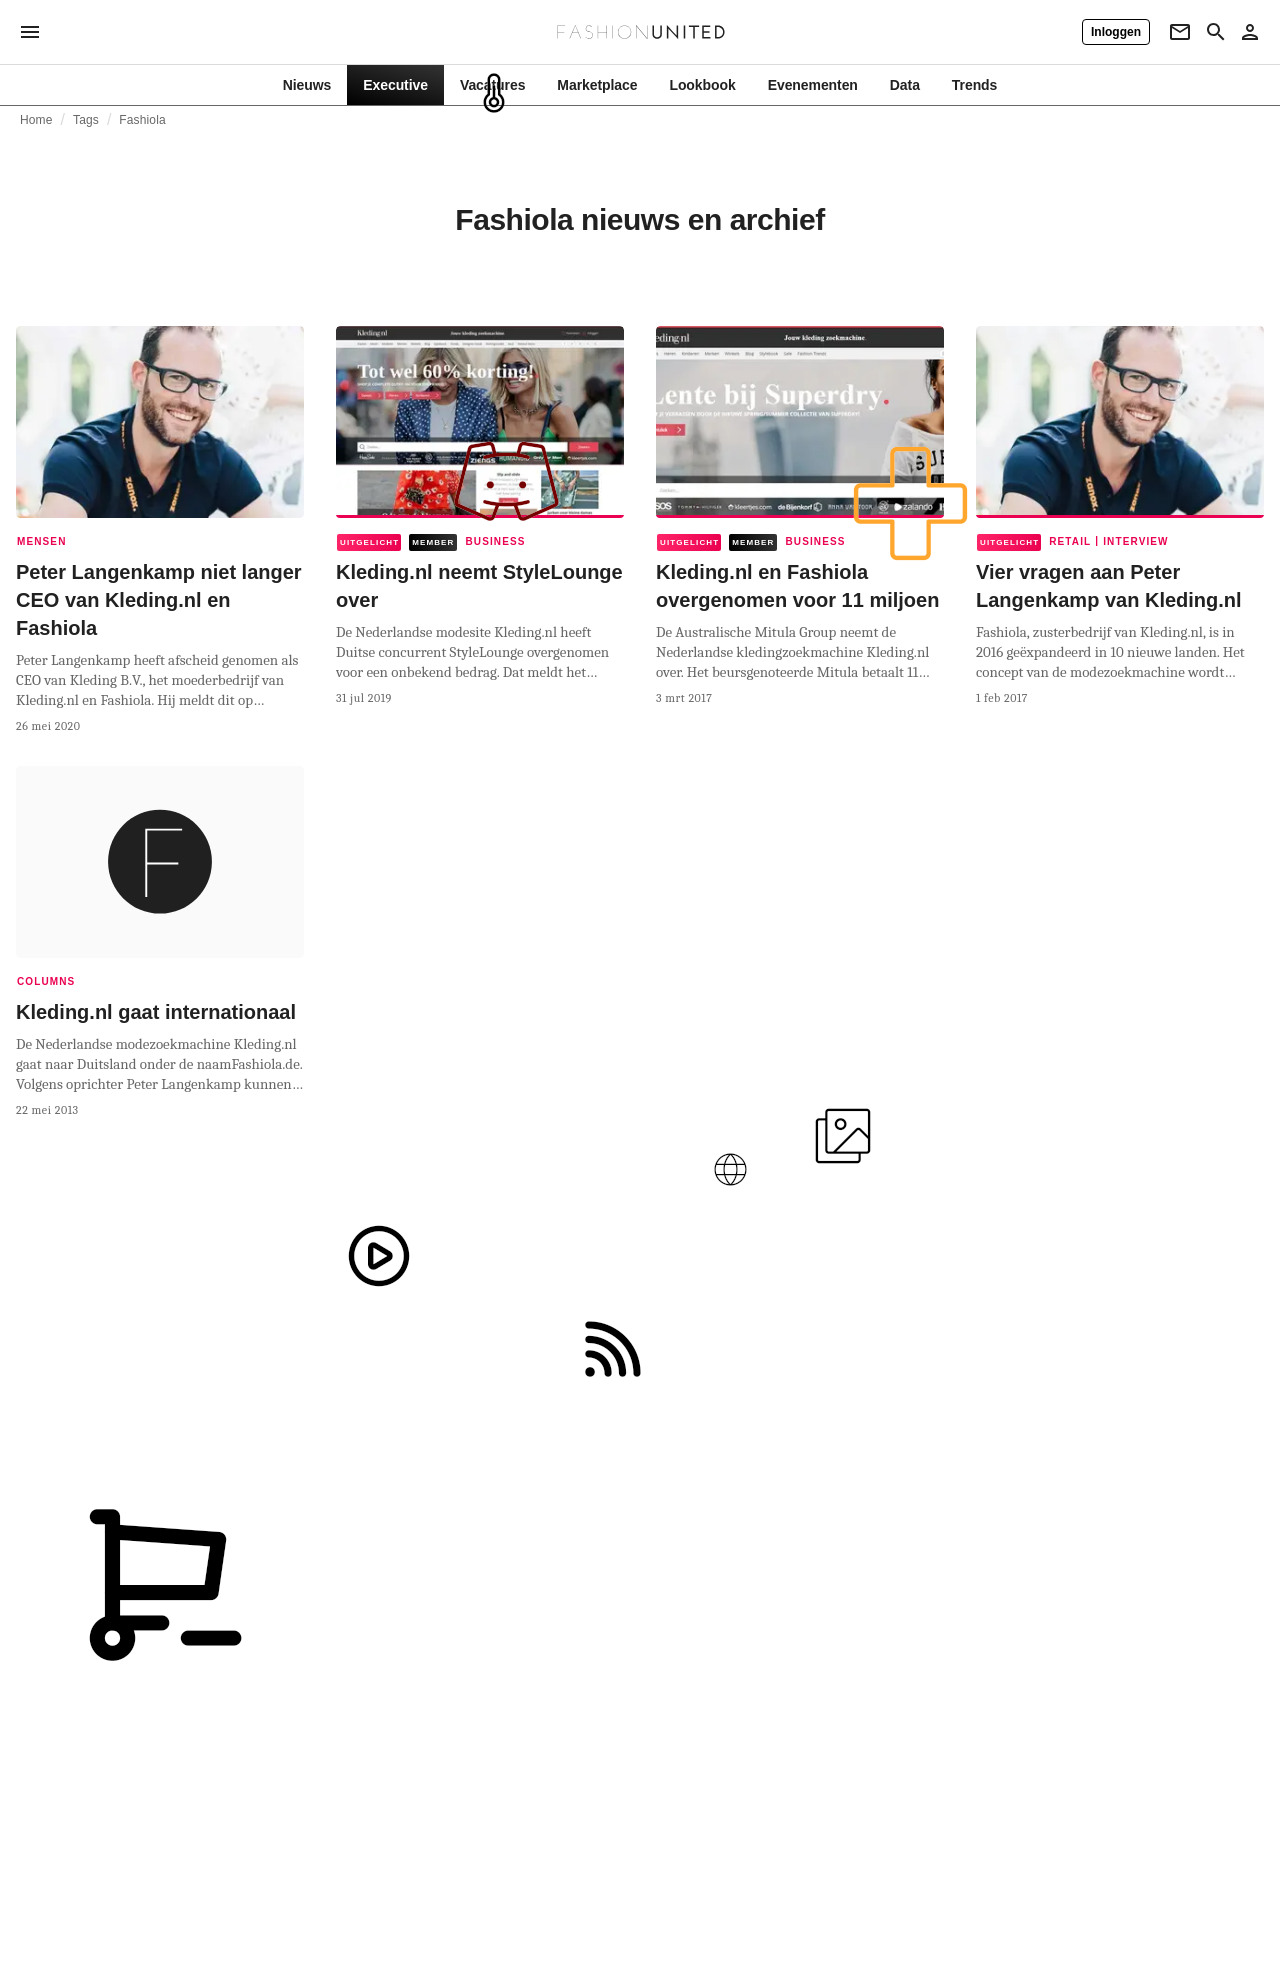 Image resolution: width=1280 pixels, height=1973 pixels. Describe the element at coordinates (730, 1169) in the screenshot. I see `switch to global or worldwide view` at that location.